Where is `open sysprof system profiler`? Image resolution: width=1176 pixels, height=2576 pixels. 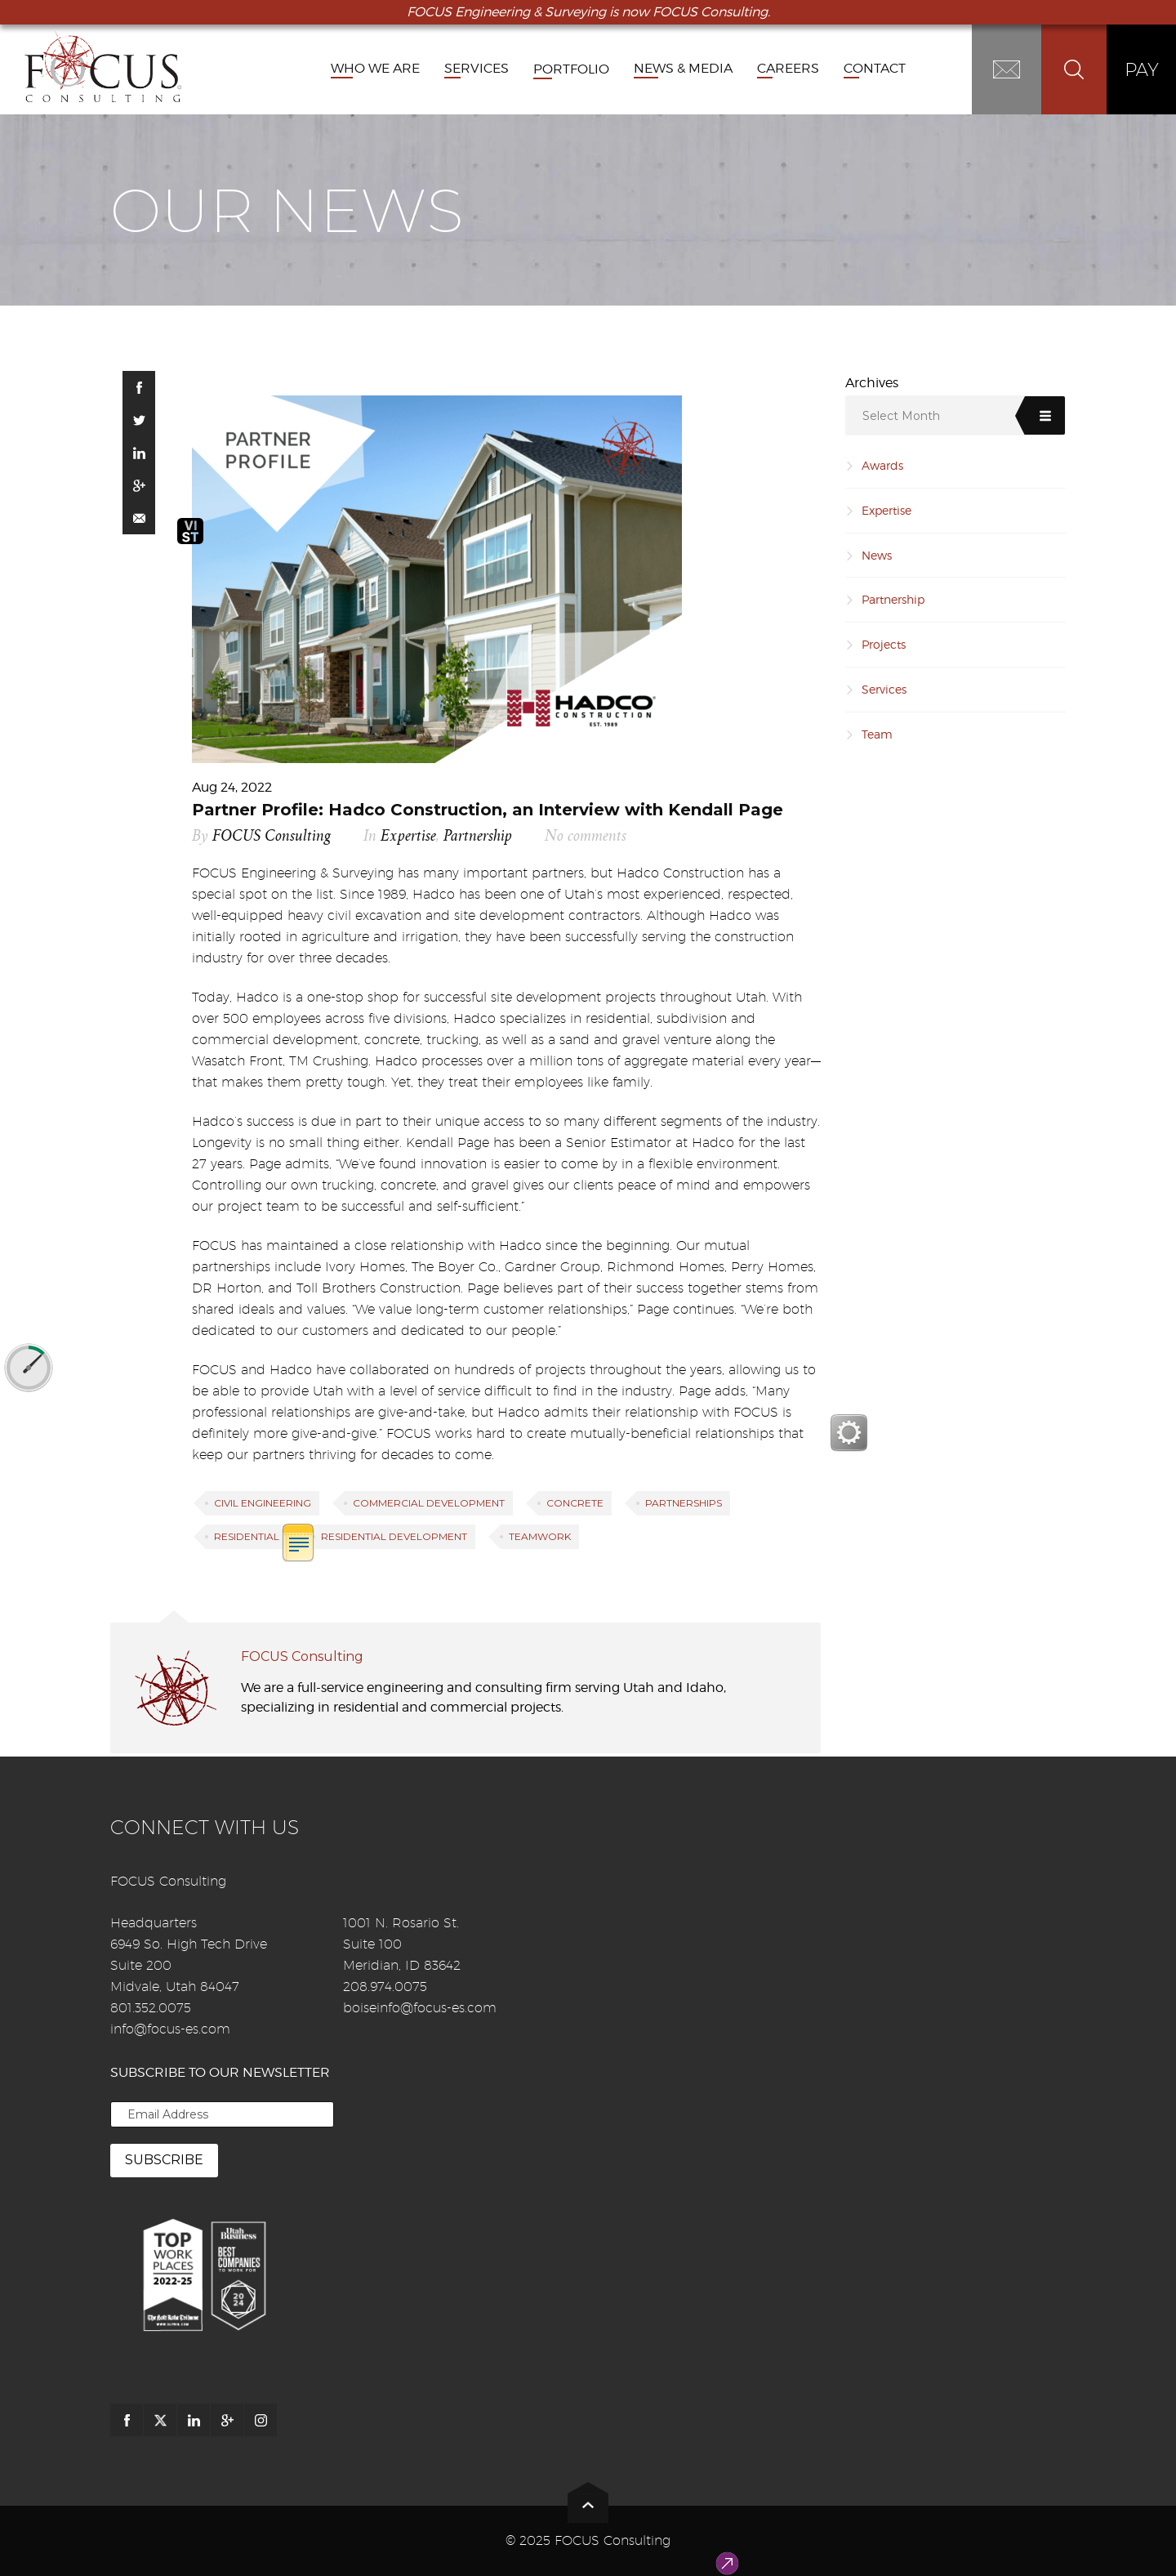 open sysprof system profiler is located at coordinates (29, 1368).